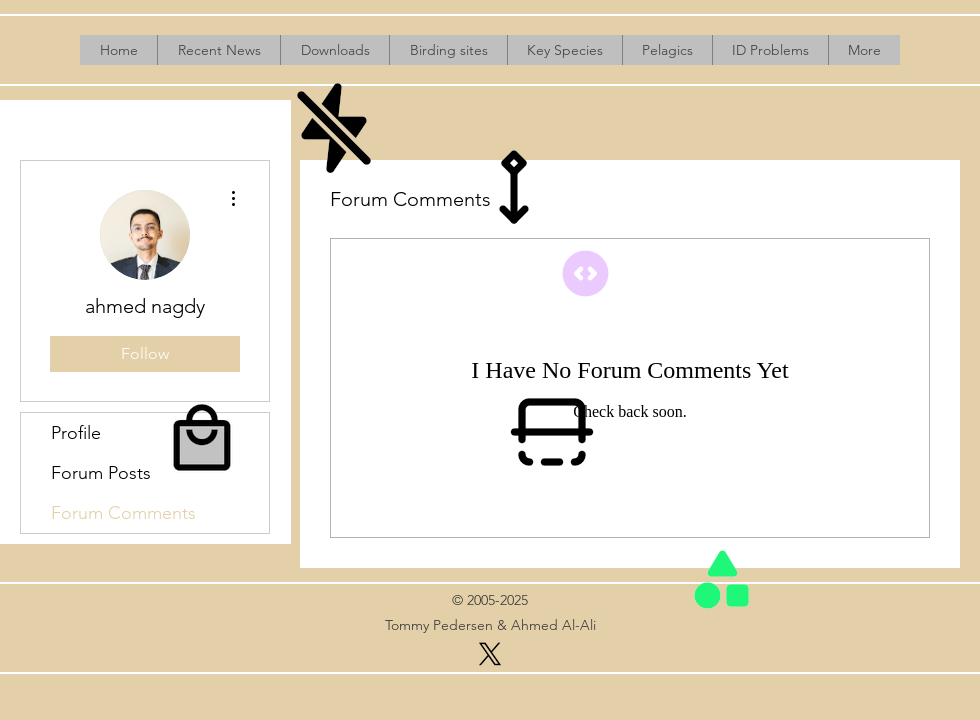  I want to click on access shape tools or drawing options, so click(722, 580).